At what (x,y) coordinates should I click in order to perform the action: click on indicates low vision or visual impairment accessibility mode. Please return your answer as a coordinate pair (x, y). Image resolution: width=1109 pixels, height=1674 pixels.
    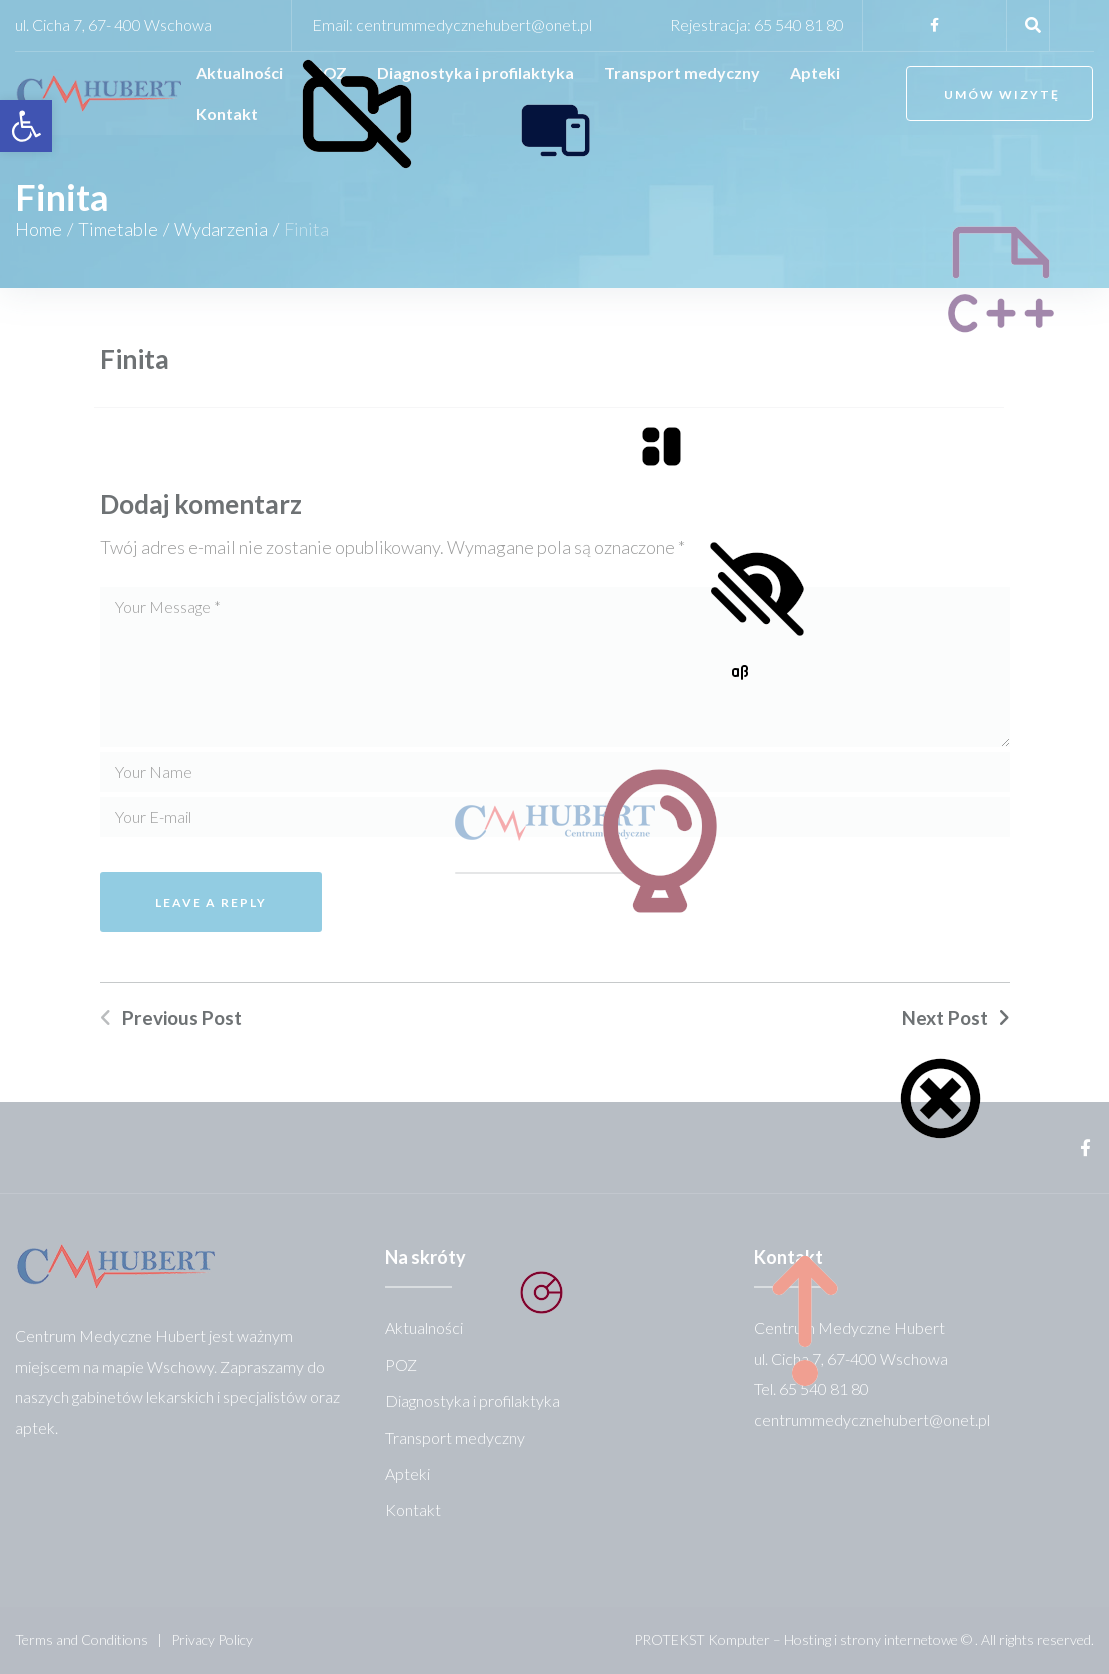
    Looking at the image, I should click on (757, 589).